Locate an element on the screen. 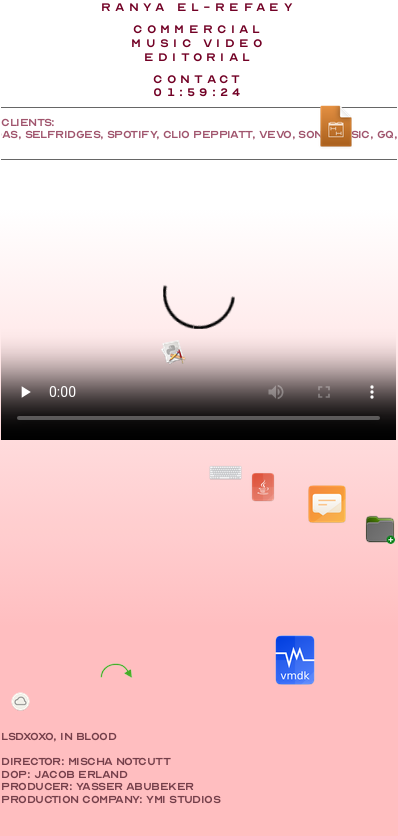 Image resolution: width=398 pixels, height=836 pixels. open instant messaging app is located at coordinates (327, 504).